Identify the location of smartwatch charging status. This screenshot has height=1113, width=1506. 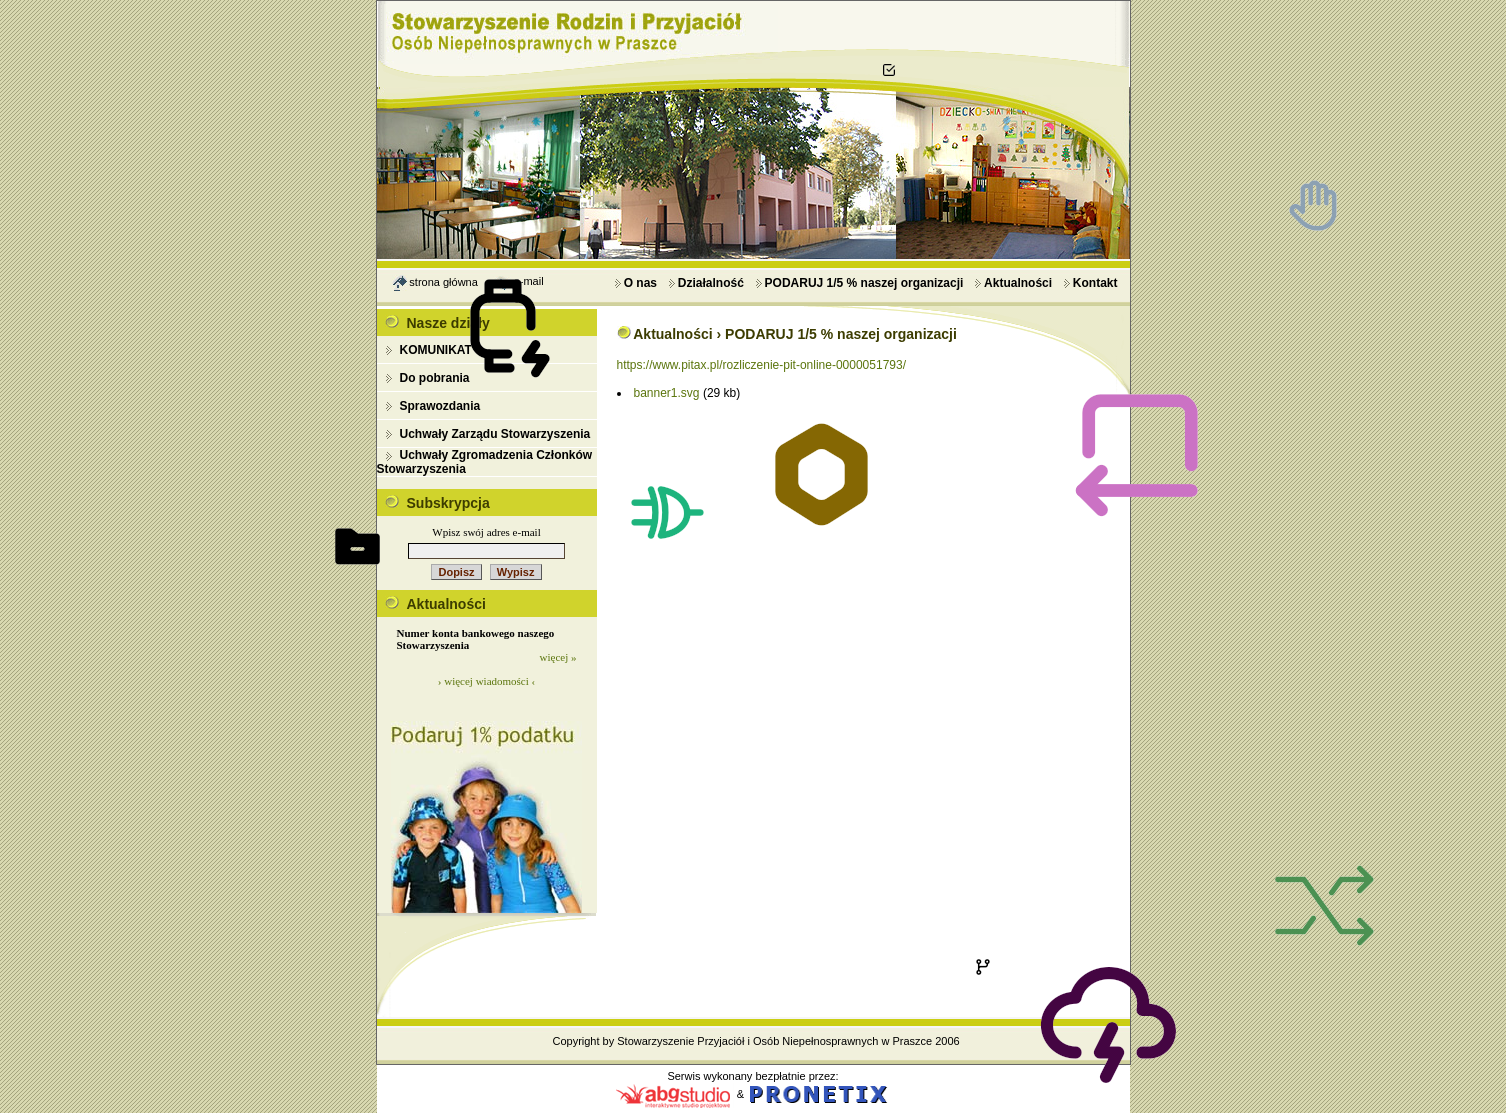
(503, 326).